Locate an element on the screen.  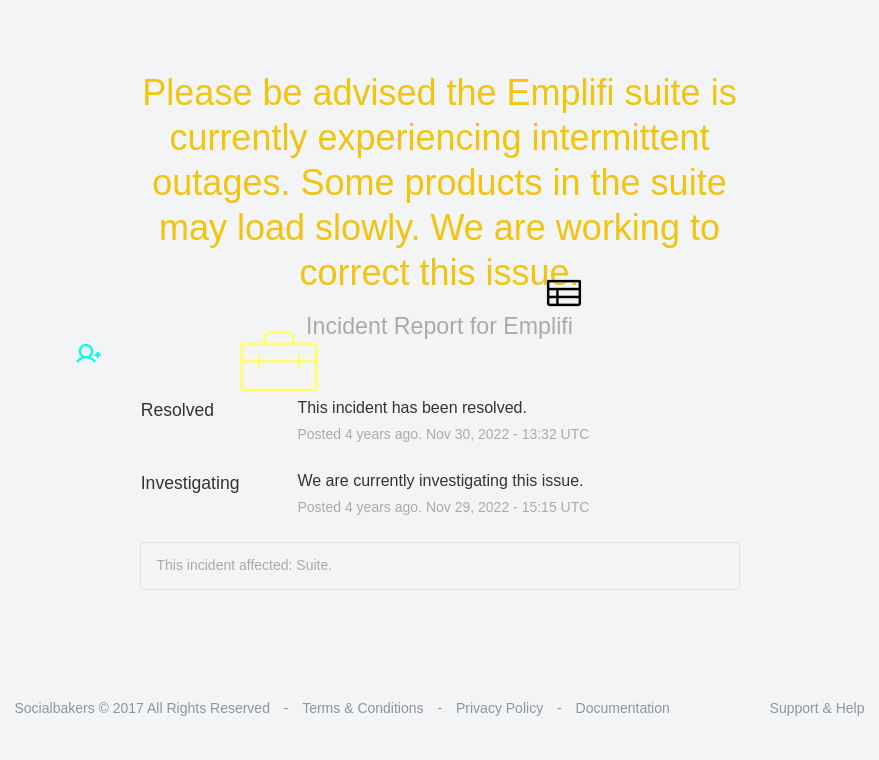
access tools and utilities is located at coordinates (279, 364).